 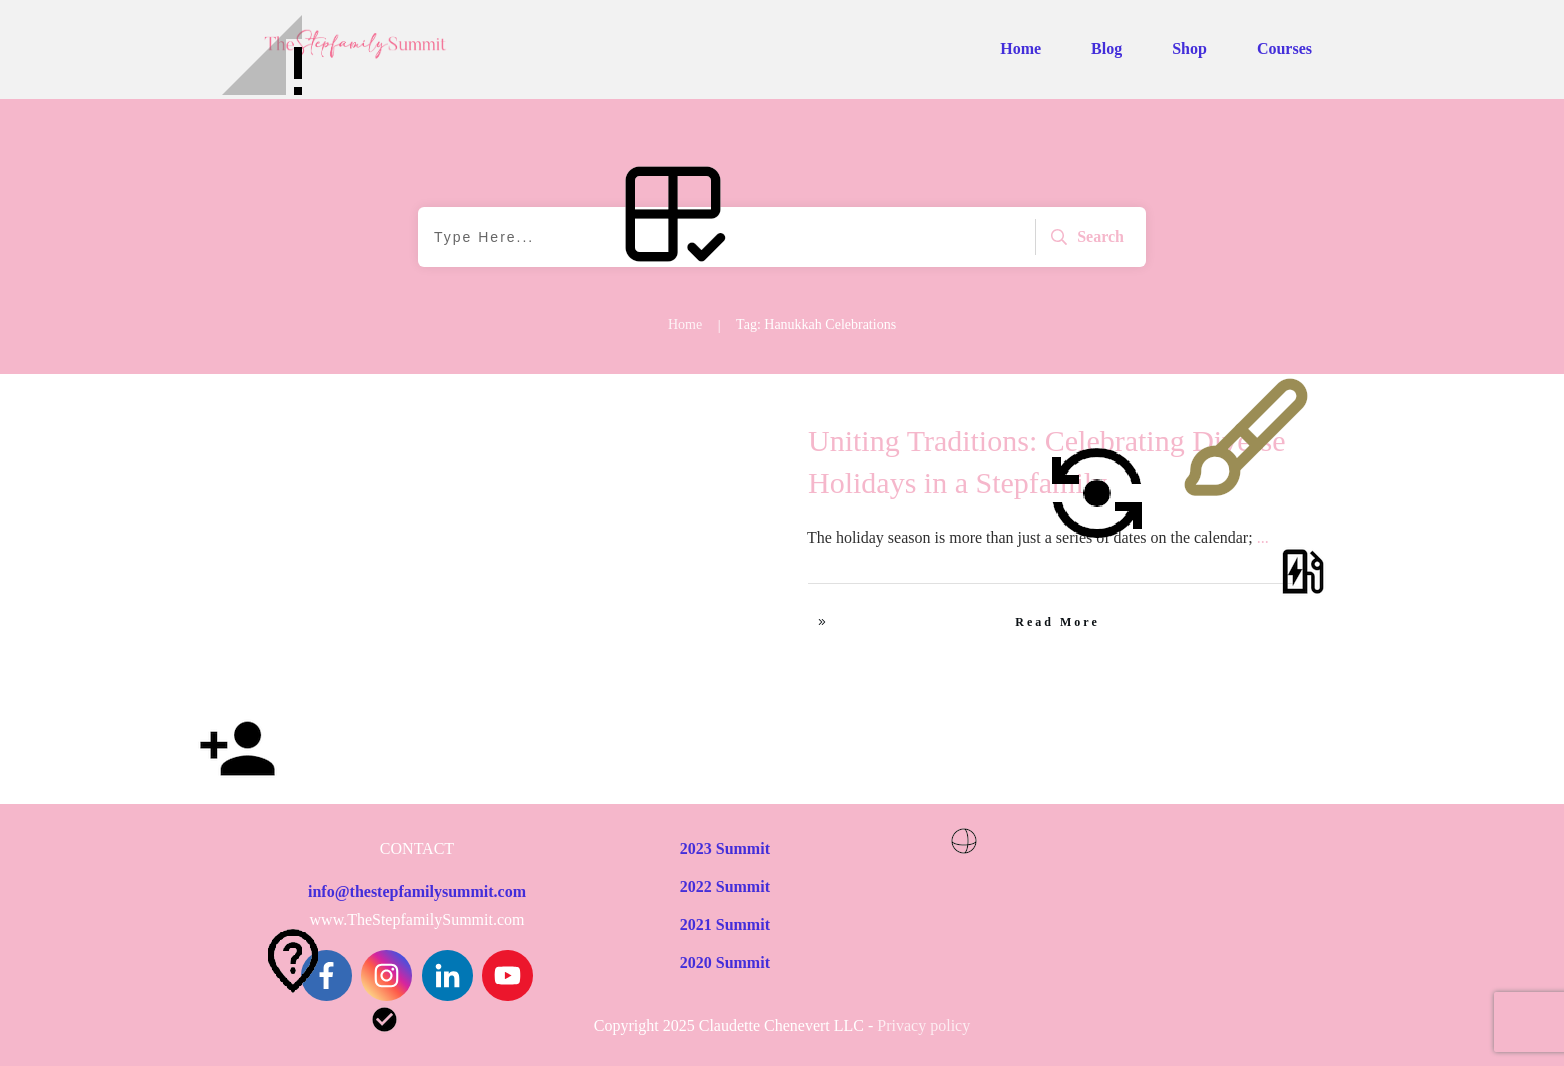 What do you see at coordinates (1246, 440) in the screenshot?
I see `access drawing or painting tools` at bounding box center [1246, 440].